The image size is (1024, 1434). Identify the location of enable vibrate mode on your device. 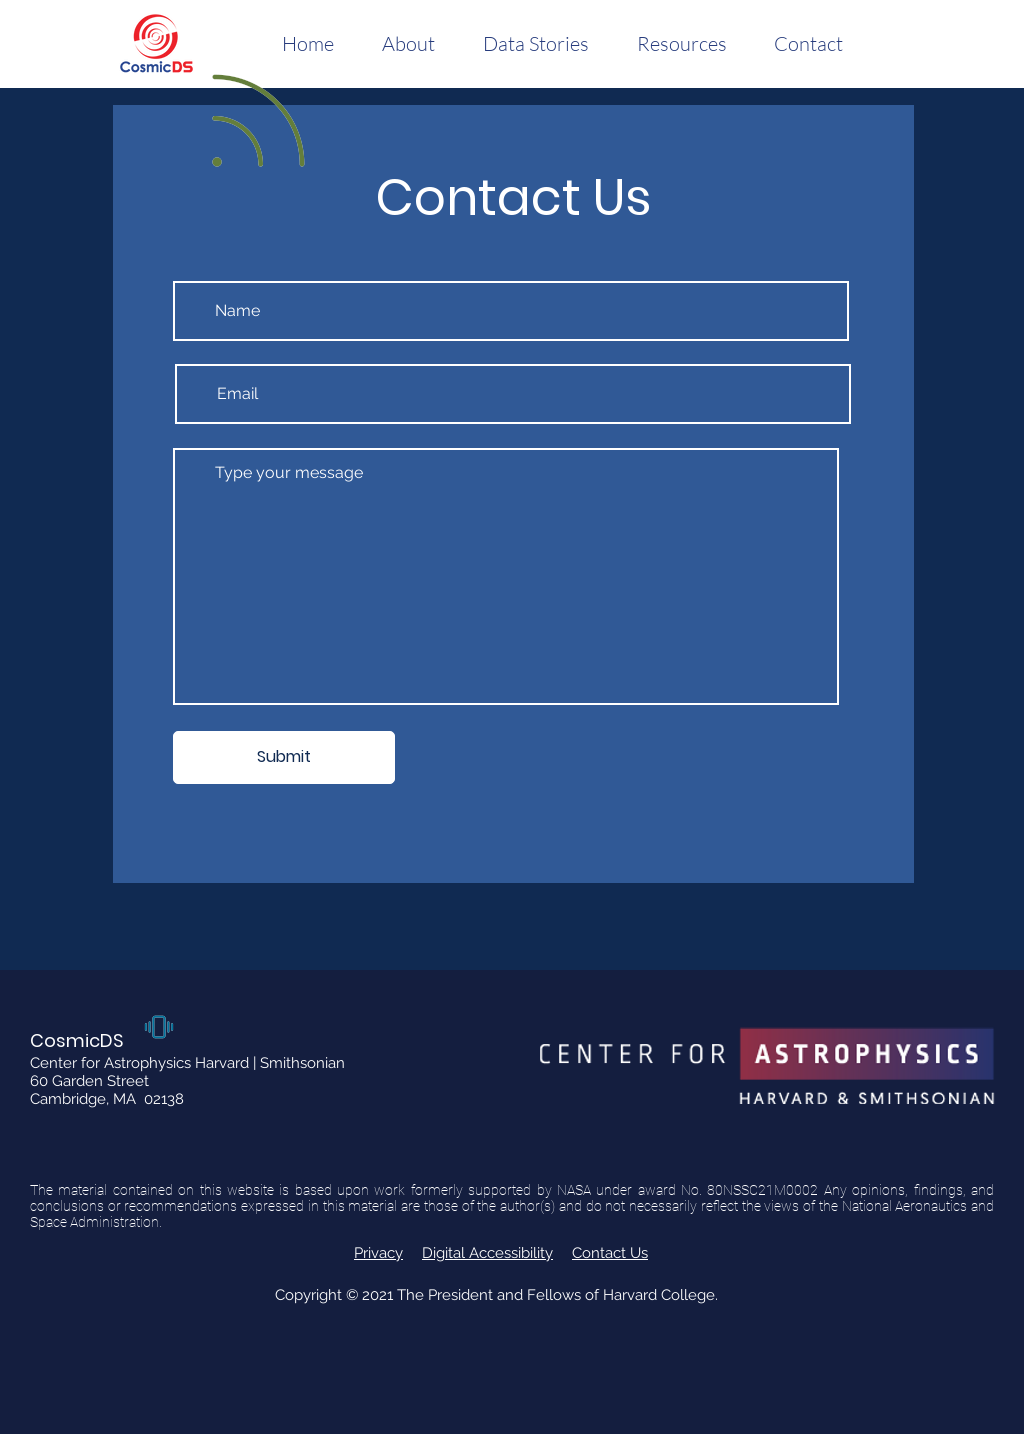
(159, 1027).